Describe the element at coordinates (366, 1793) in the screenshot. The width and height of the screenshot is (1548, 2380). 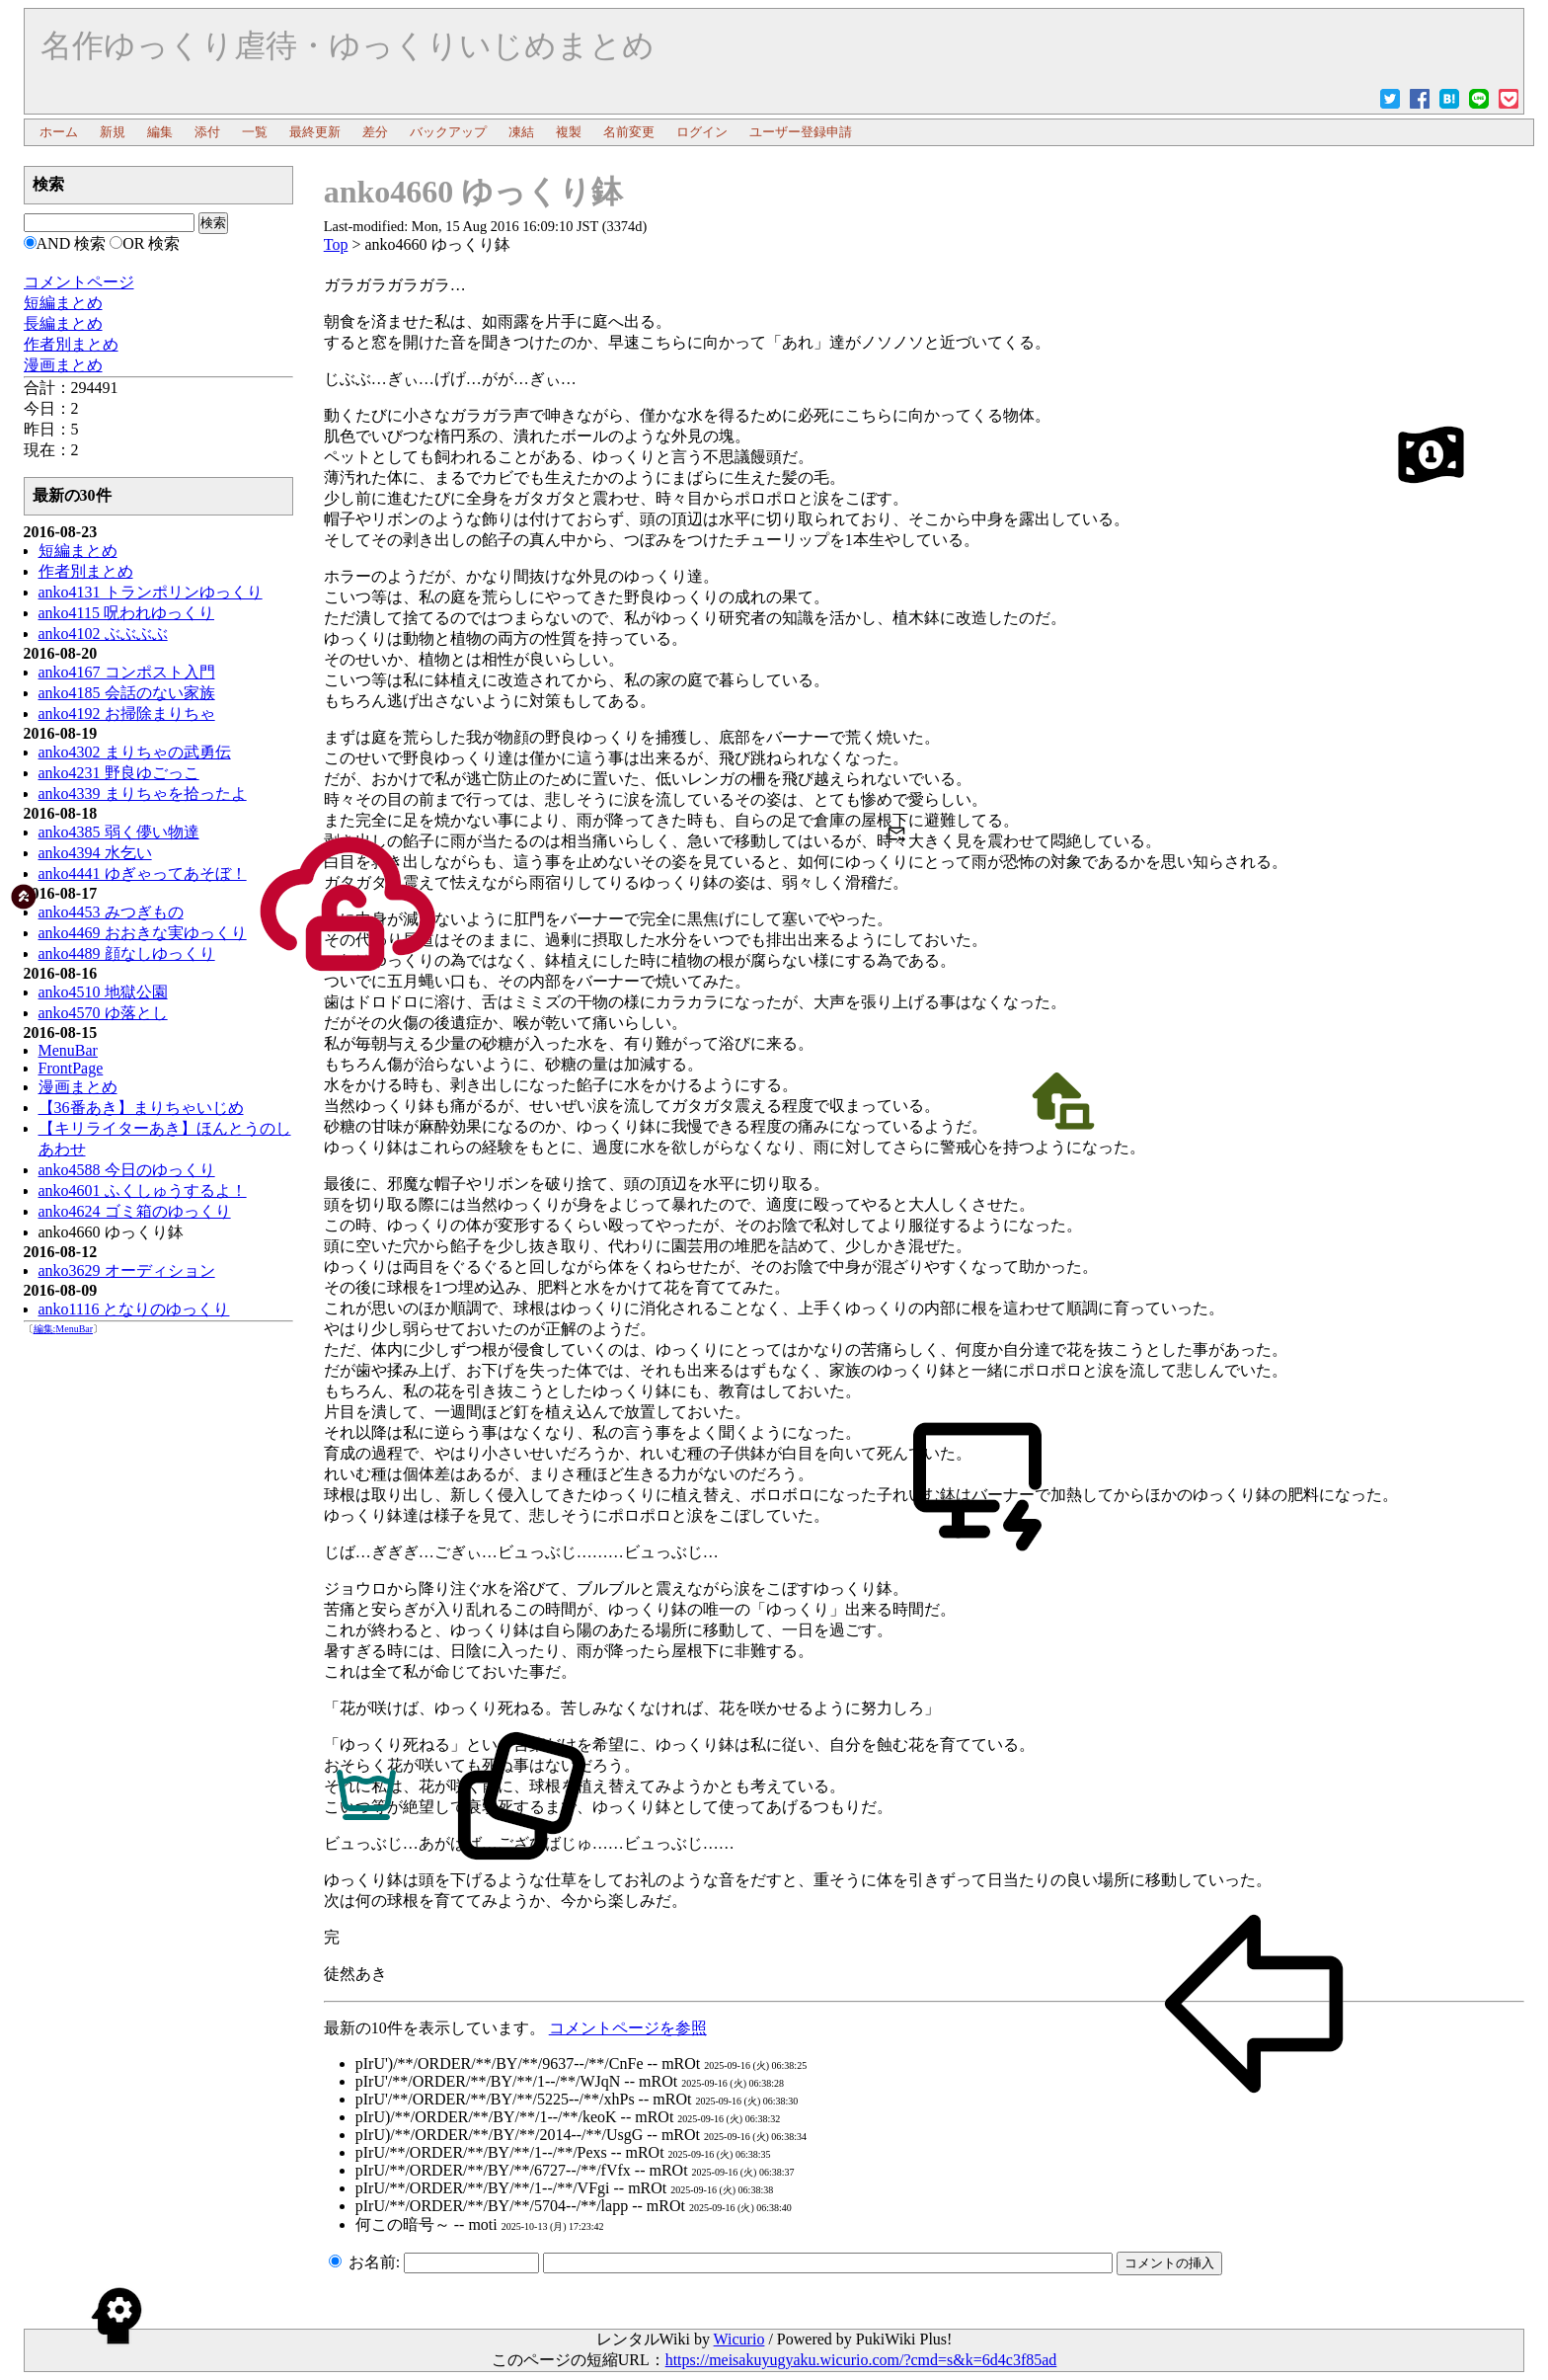
I see `indicates machine washable with gentle press cycle` at that location.